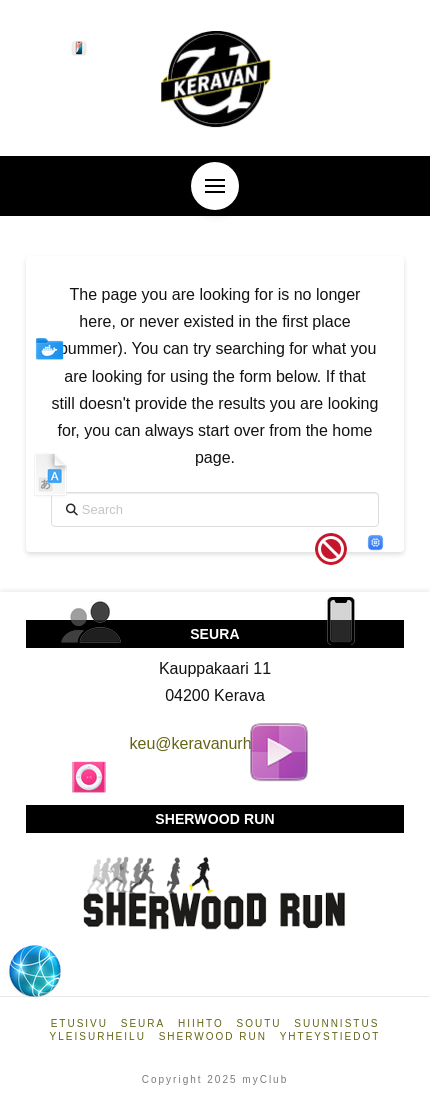 The width and height of the screenshot is (430, 1106). Describe the element at coordinates (91, 616) in the screenshot. I see `view group or shared folder` at that location.